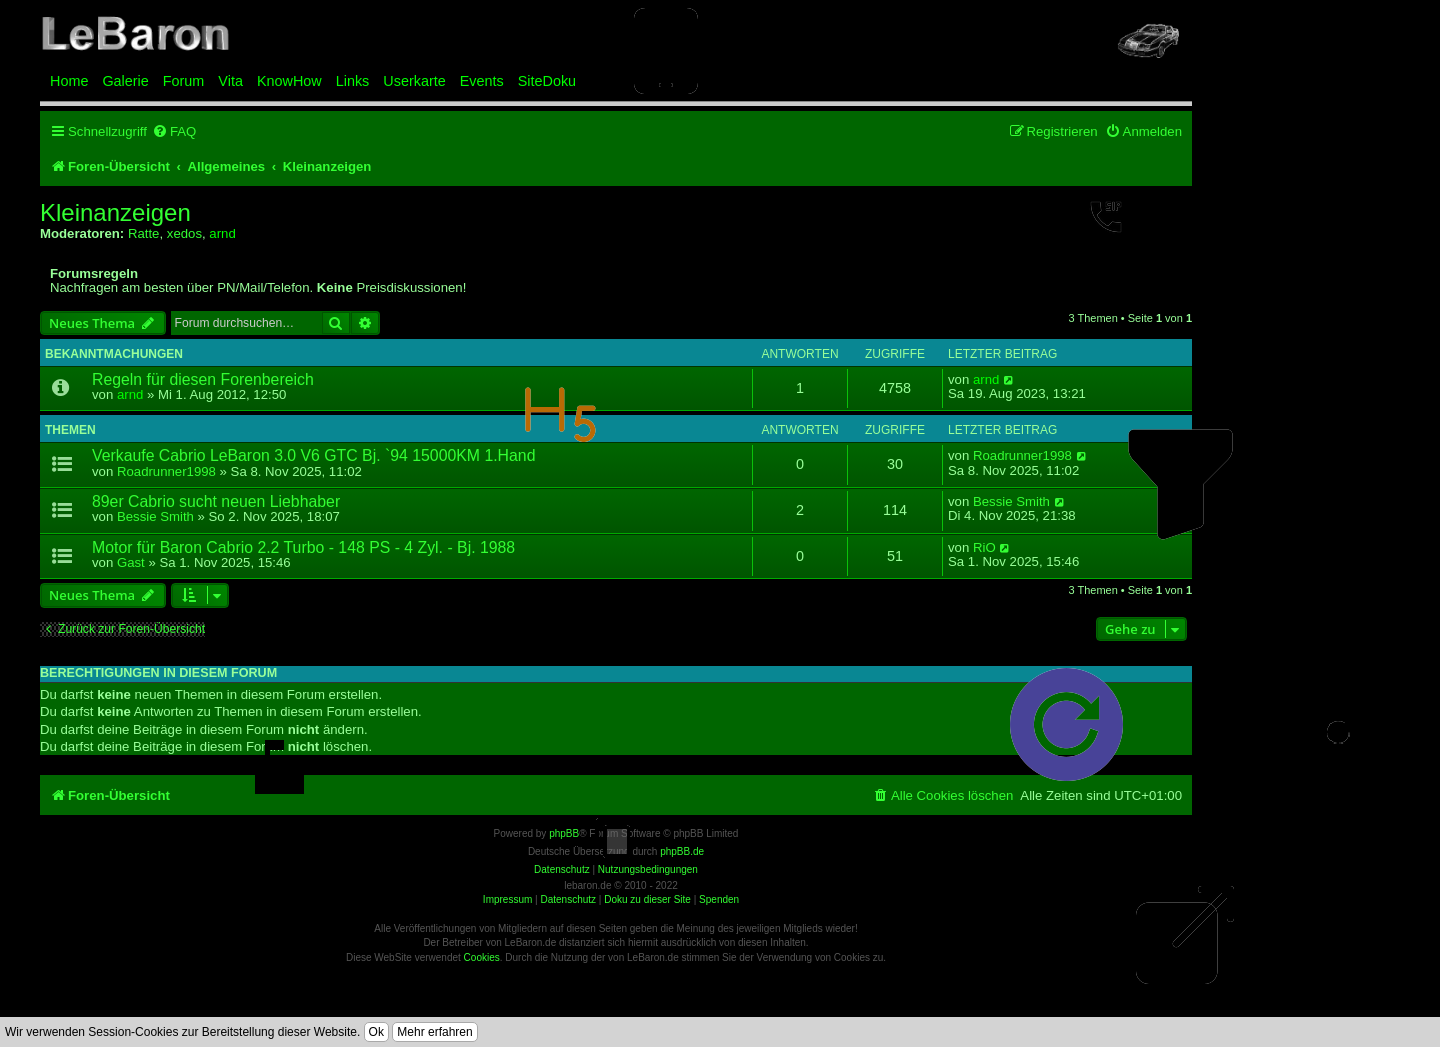 The image size is (1440, 1047). Describe the element at coordinates (1185, 935) in the screenshot. I see `open link in a new window` at that location.